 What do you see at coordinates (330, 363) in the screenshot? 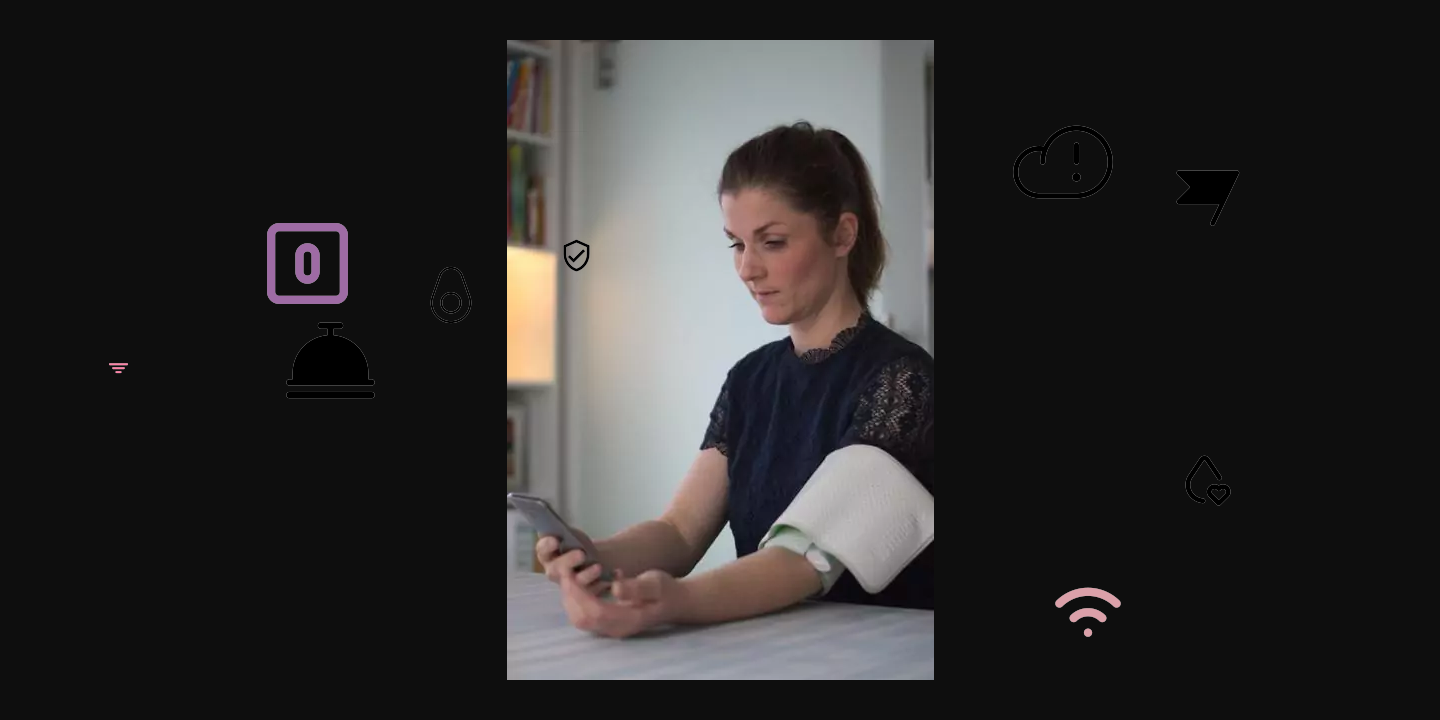
I see `request service or assistance` at bounding box center [330, 363].